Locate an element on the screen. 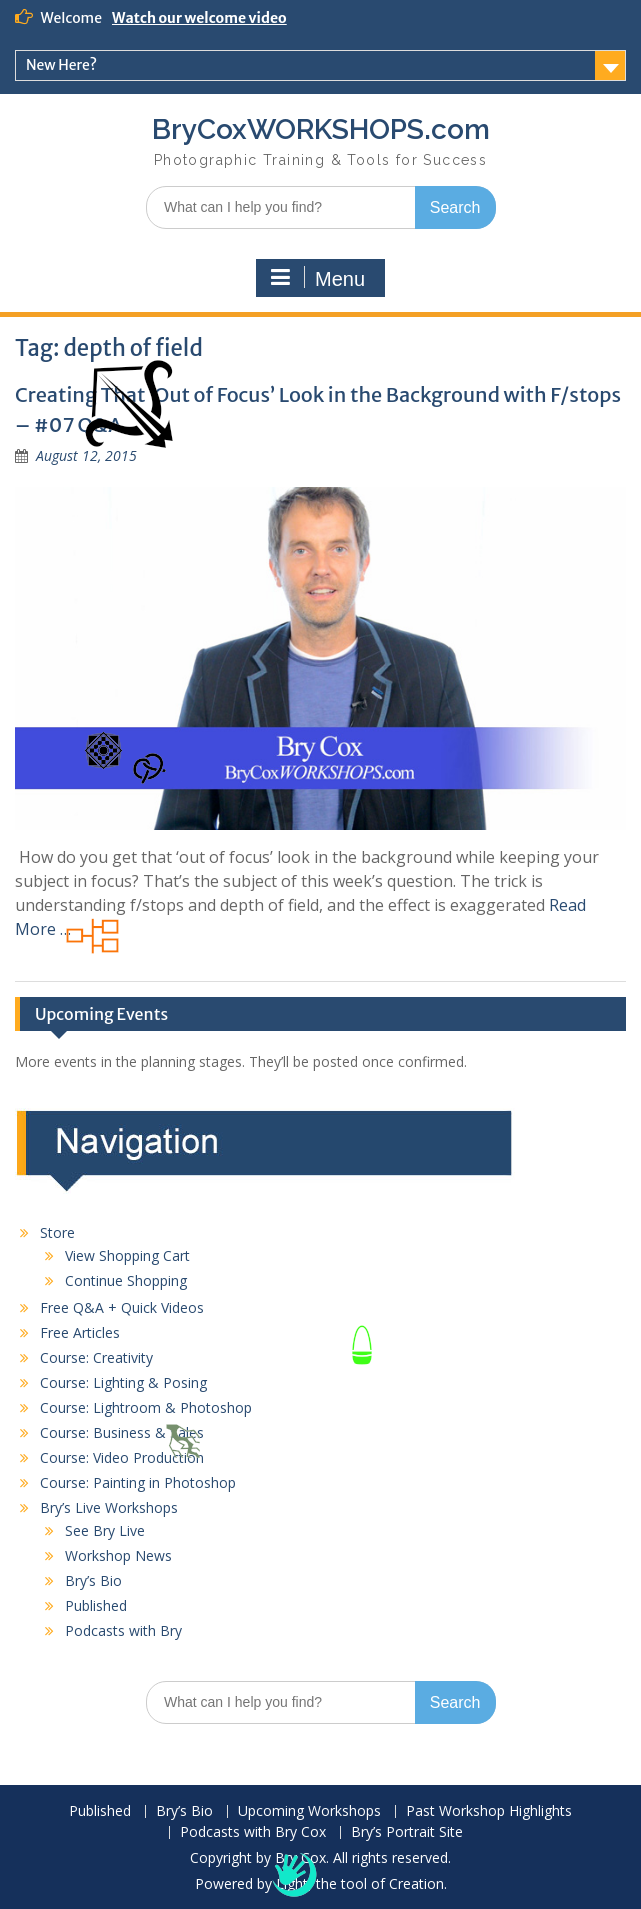  browse bakery or snack items is located at coordinates (149, 768).